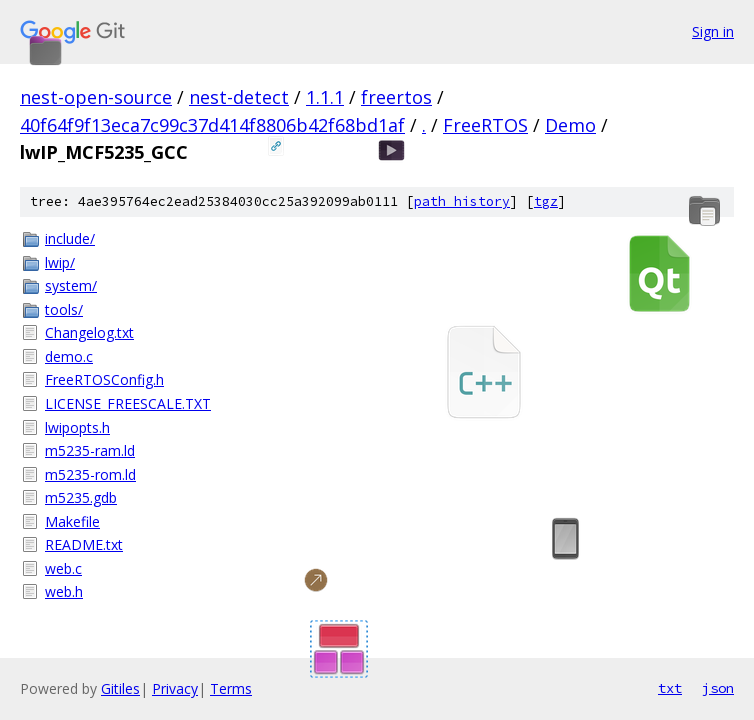 This screenshot has height=720, width=754. What do you see at coordinates (391, 148) in the screenshot?
I see `a video file type indicator` at bounding box center [391, 148].